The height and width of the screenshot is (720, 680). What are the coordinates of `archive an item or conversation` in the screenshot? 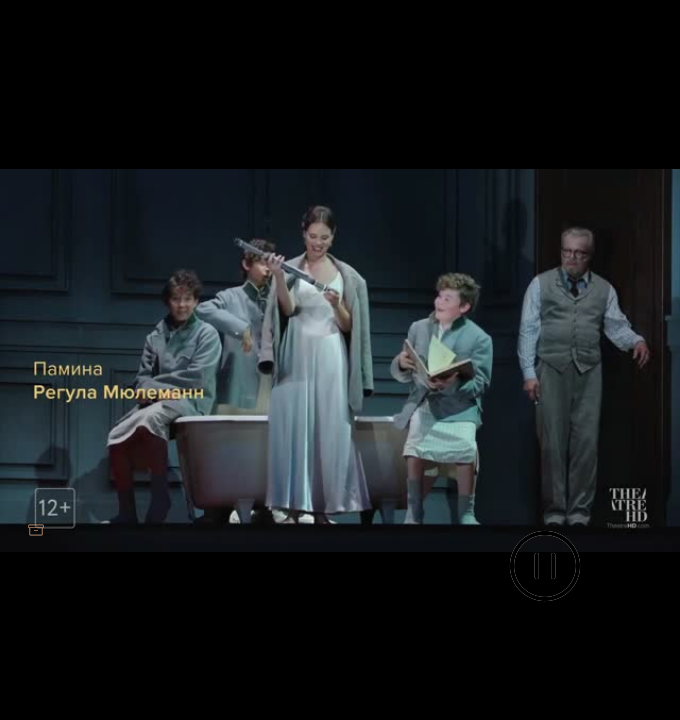 It's located at (36, 530).